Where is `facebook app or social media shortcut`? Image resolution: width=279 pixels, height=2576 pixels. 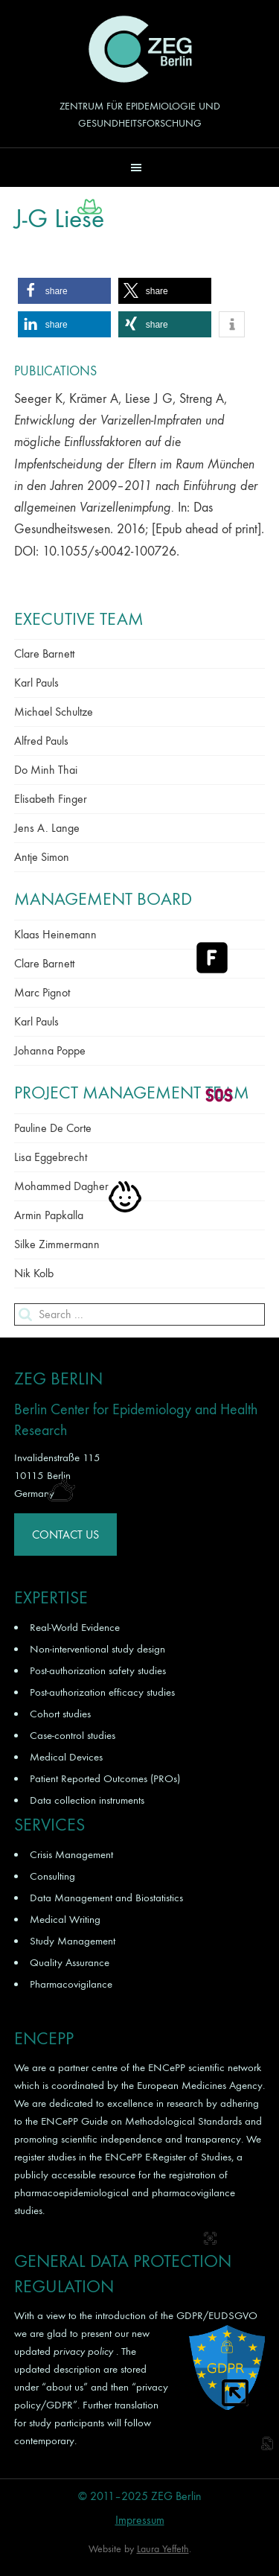 facebook app or social media shortcut is located at coordinates (212, 958).